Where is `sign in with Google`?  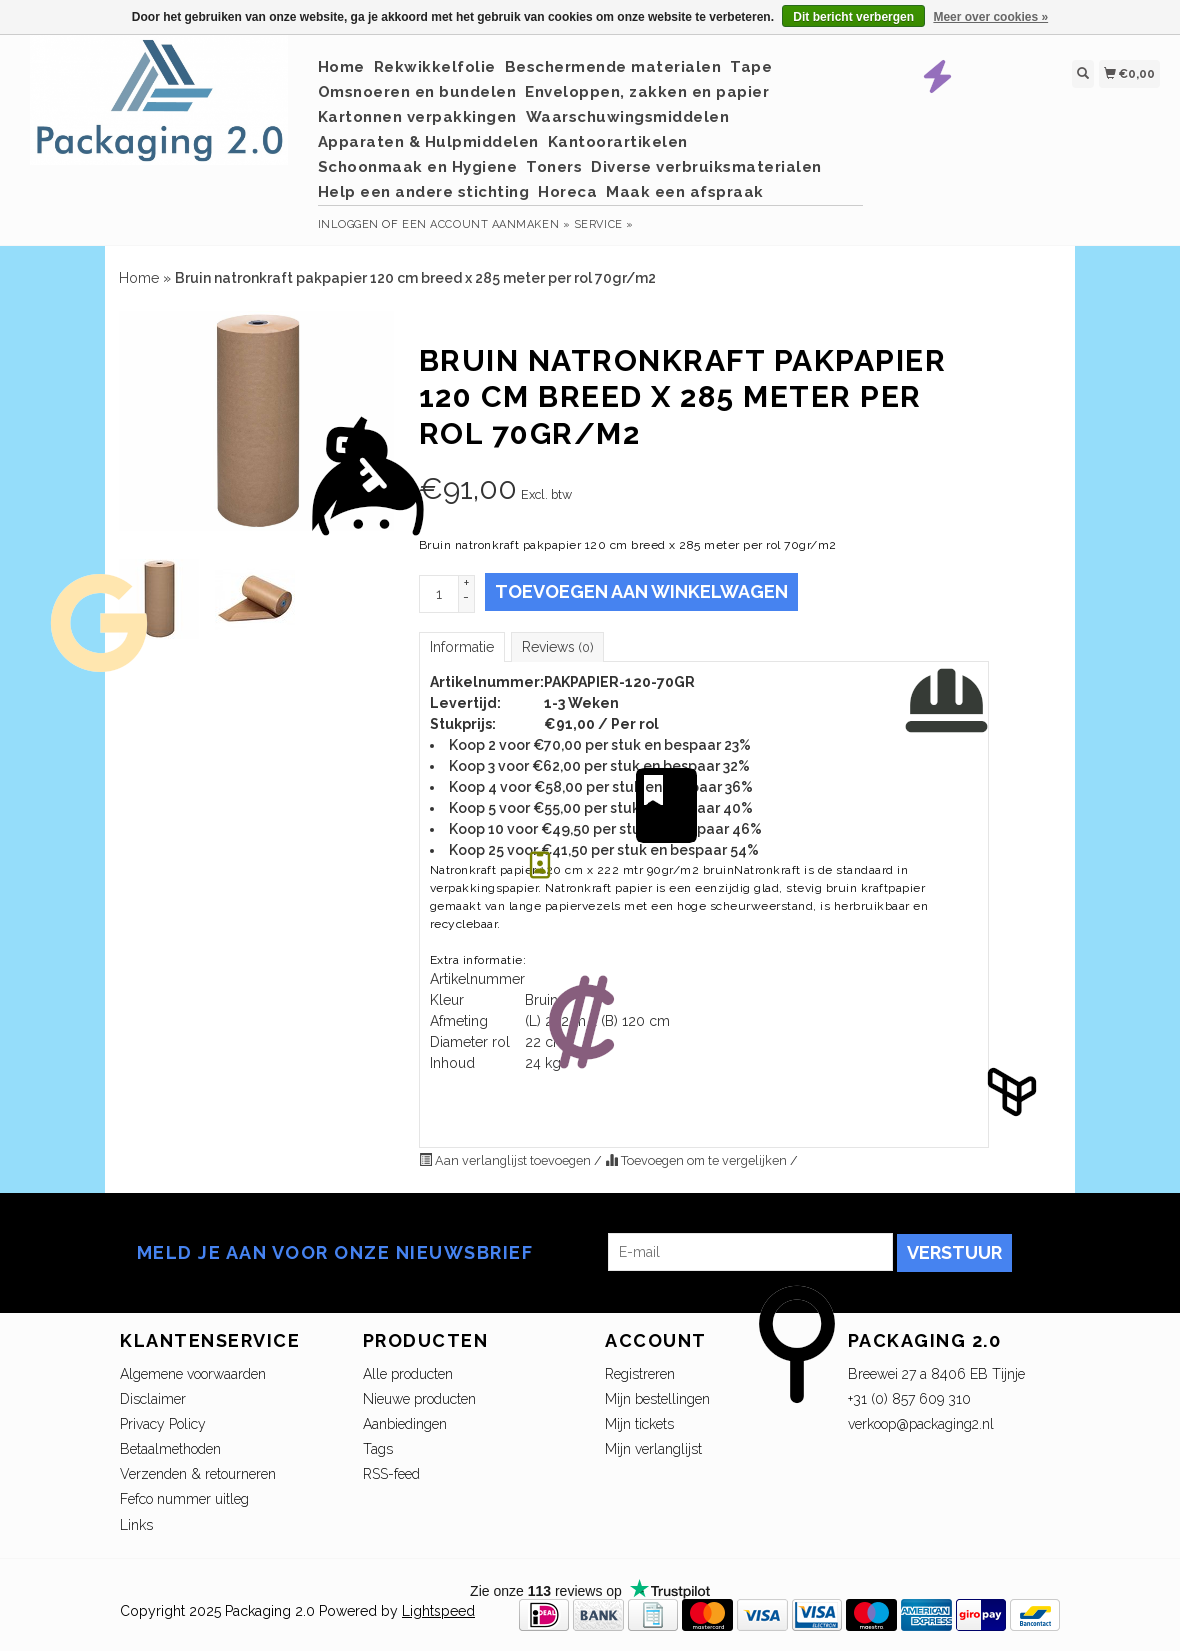 sign in with Google is located at coordinates (99, 623).